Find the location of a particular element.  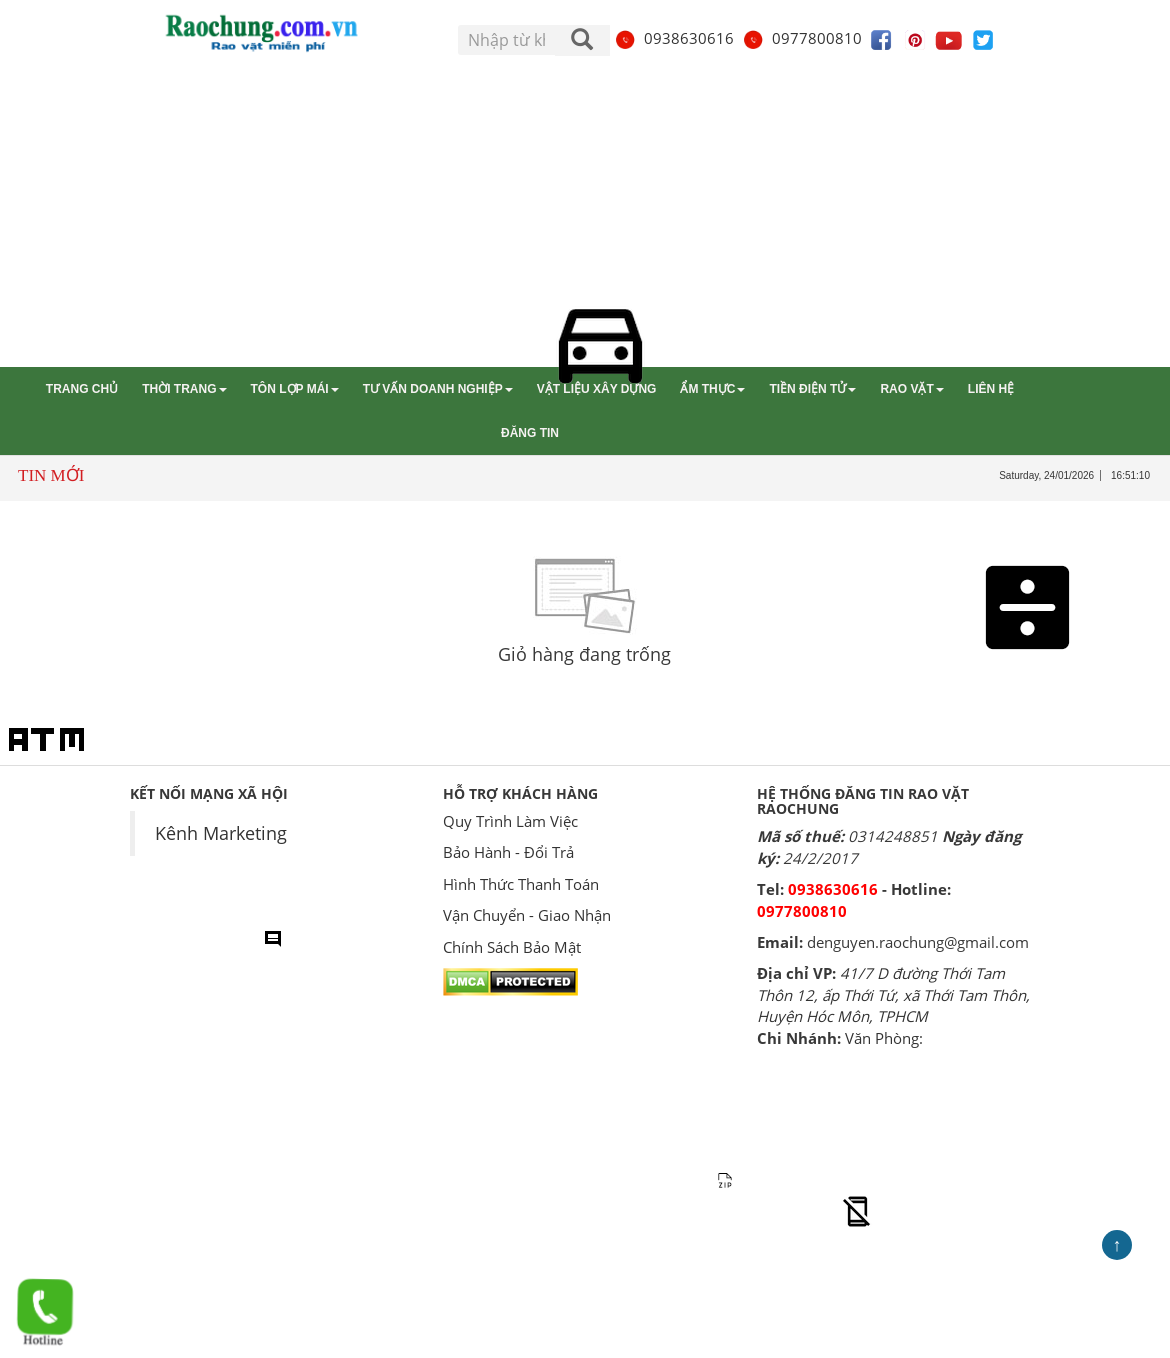

perform division calculation is located at coordinates (1027, 607).